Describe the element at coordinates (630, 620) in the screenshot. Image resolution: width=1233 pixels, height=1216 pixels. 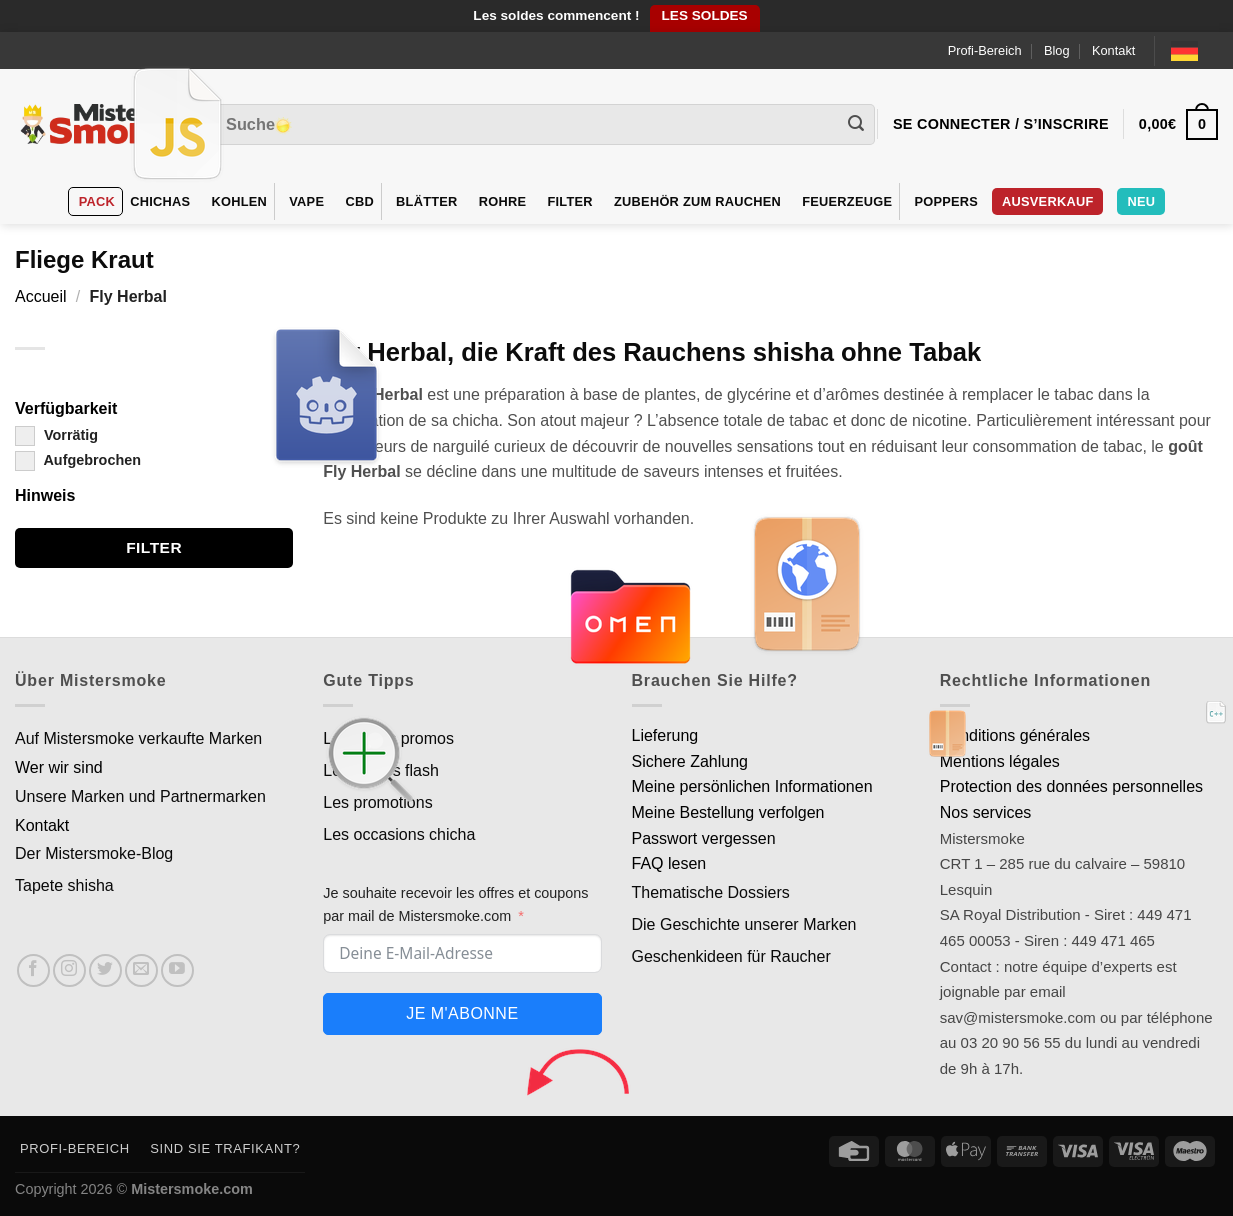
I see `folder for HP Omen gaming software or files` at that location.